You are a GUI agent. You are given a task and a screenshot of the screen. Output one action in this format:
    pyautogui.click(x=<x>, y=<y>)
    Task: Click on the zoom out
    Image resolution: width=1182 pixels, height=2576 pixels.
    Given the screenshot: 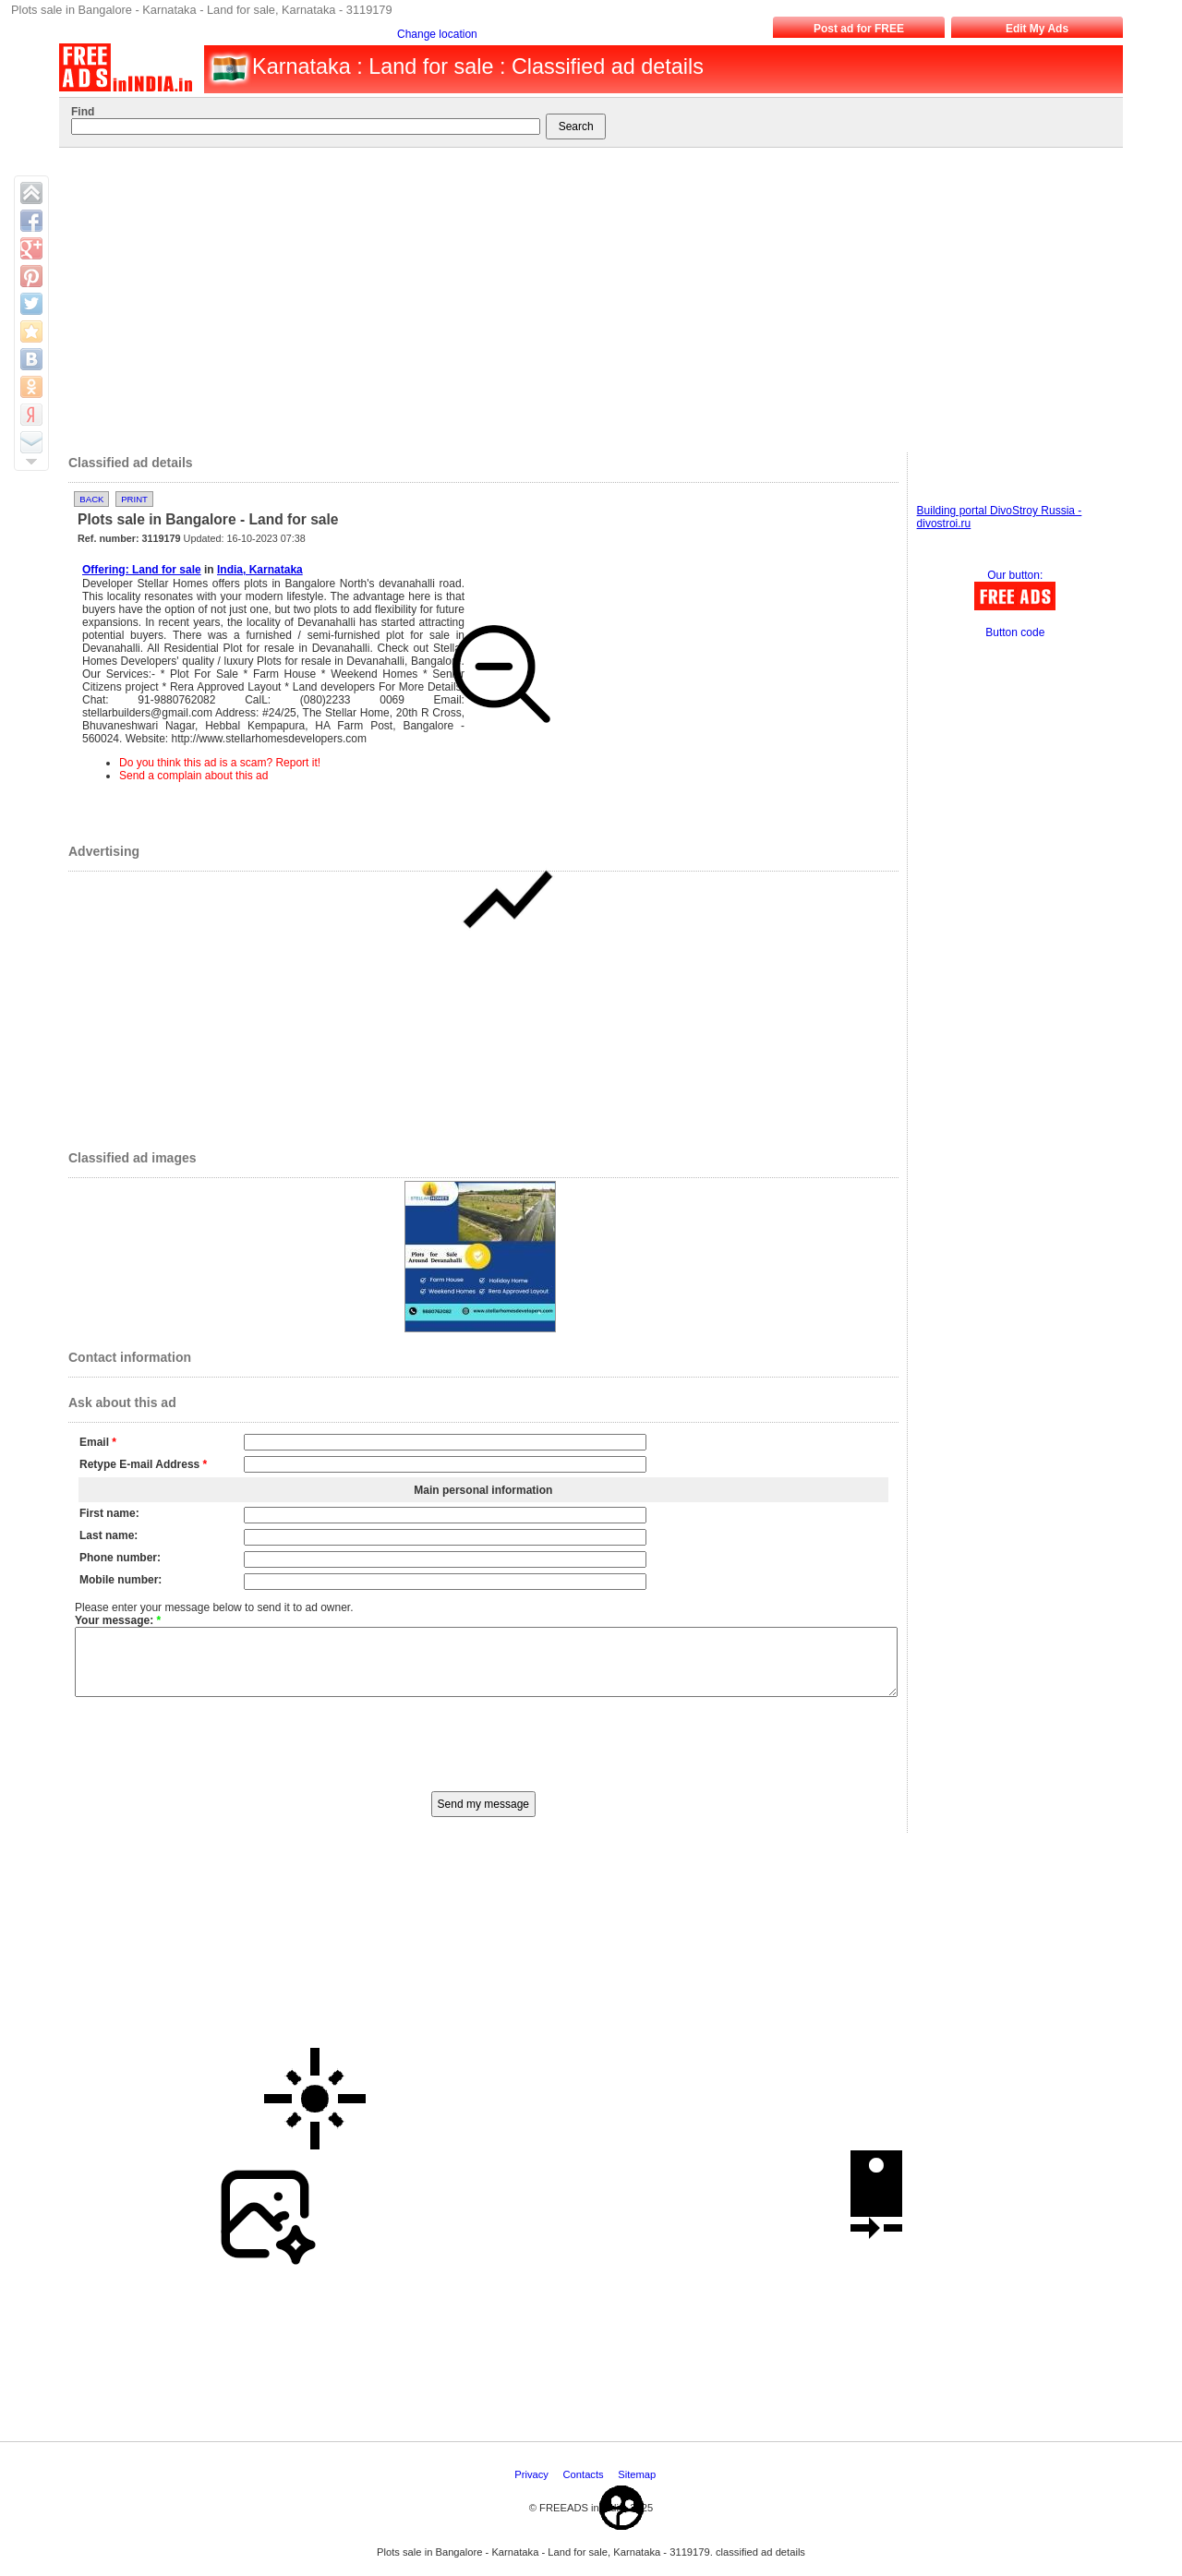 What is the action you would take?
    pyautogui.click(x=501, y=674)
    